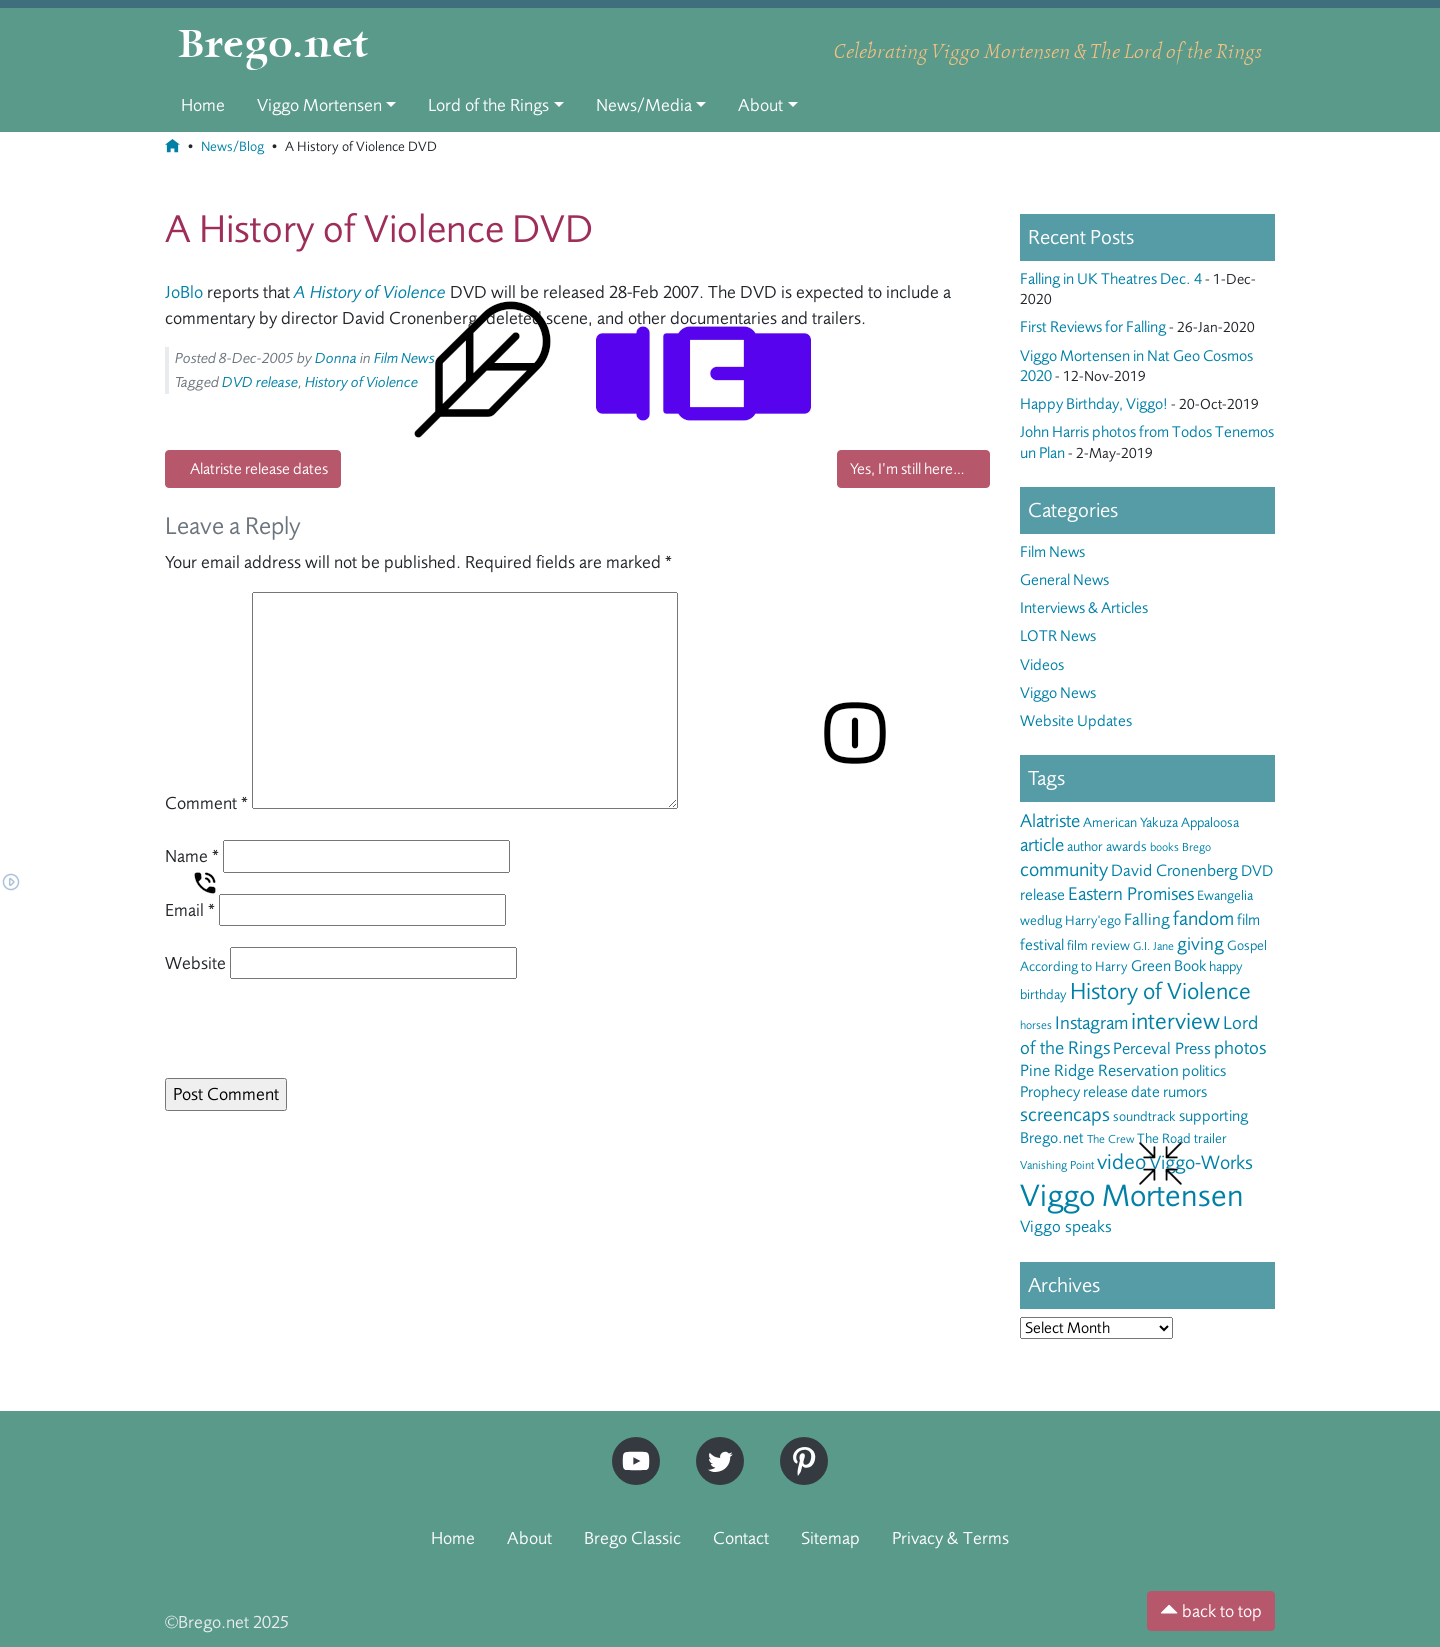  I want to click on play media or video content, so click(11, 882).